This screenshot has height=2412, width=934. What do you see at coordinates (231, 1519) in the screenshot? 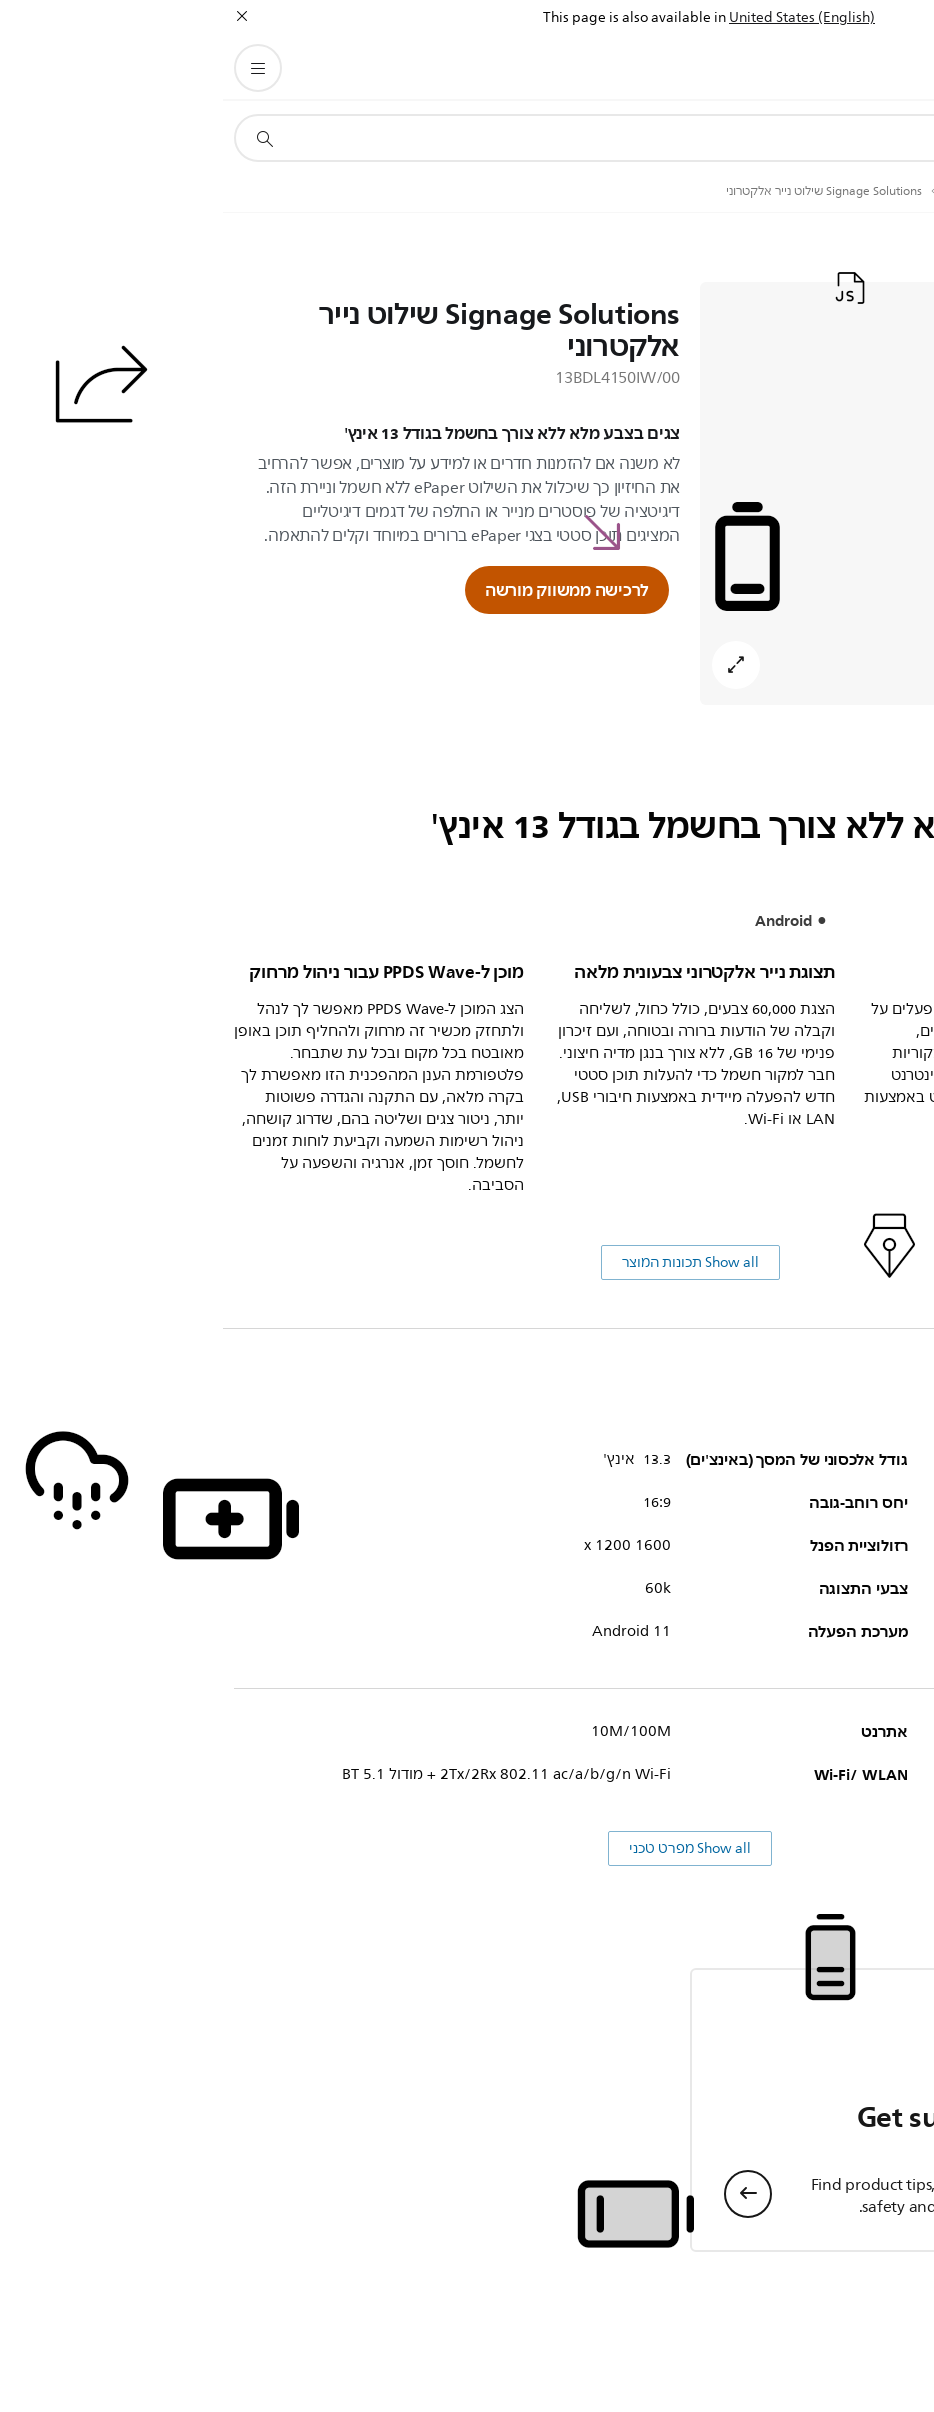
I see `add or extend battery life` at bounding box center [231, 1519].